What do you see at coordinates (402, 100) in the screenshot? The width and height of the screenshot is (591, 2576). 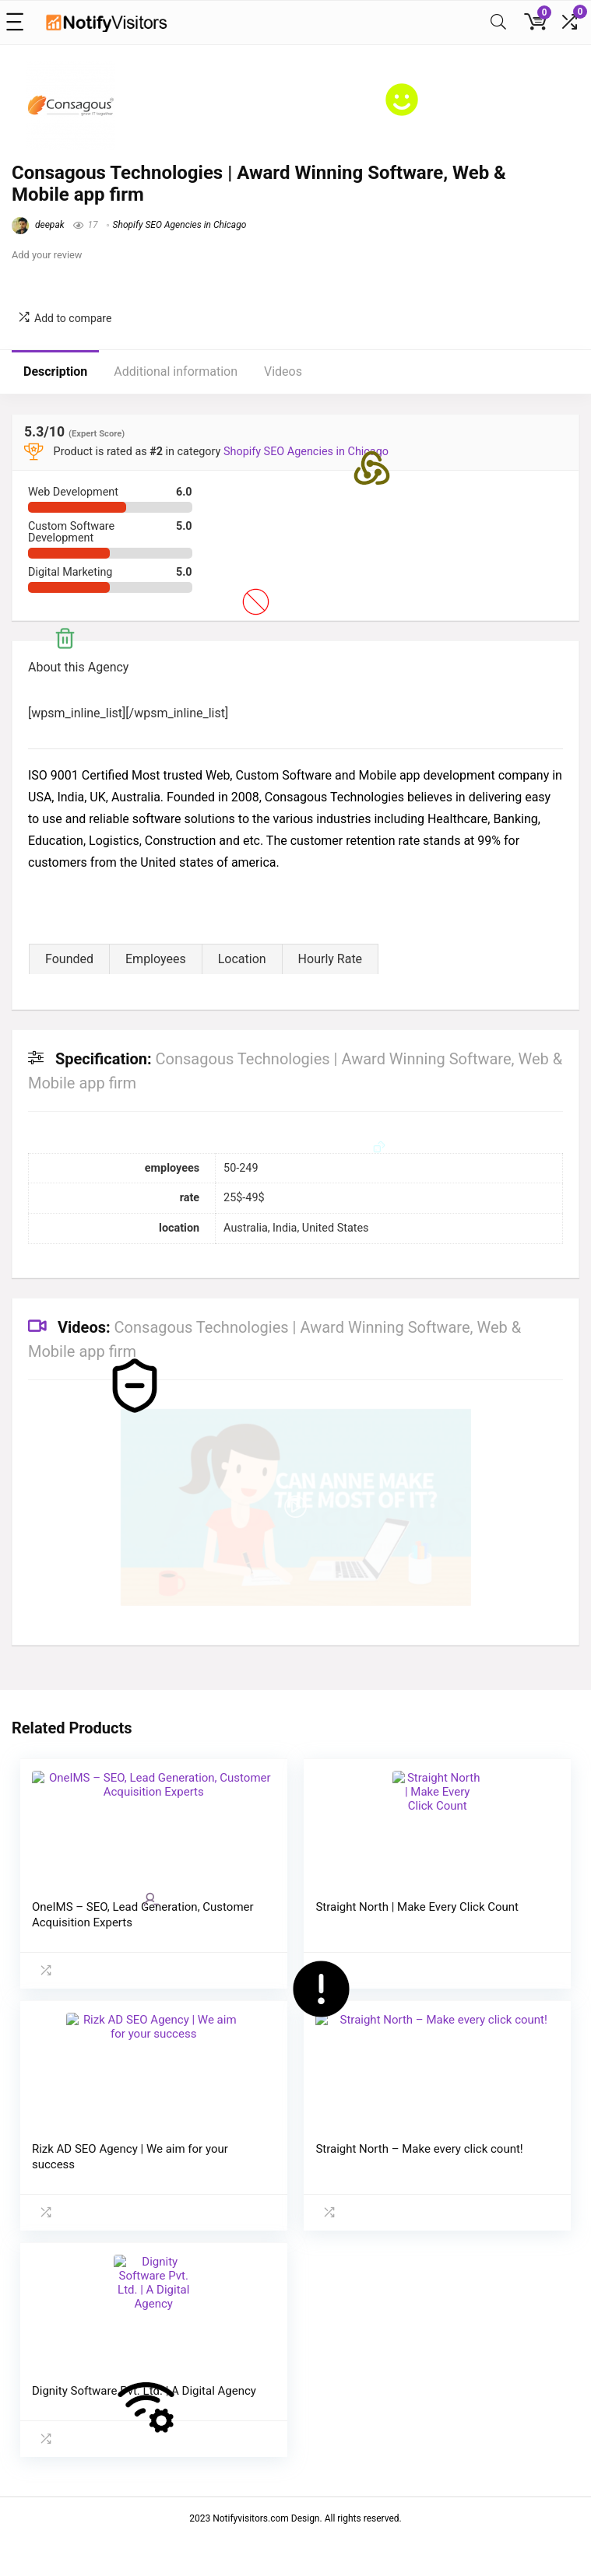 I see `add an emoji or reaction` at bounding box center [402, 100].